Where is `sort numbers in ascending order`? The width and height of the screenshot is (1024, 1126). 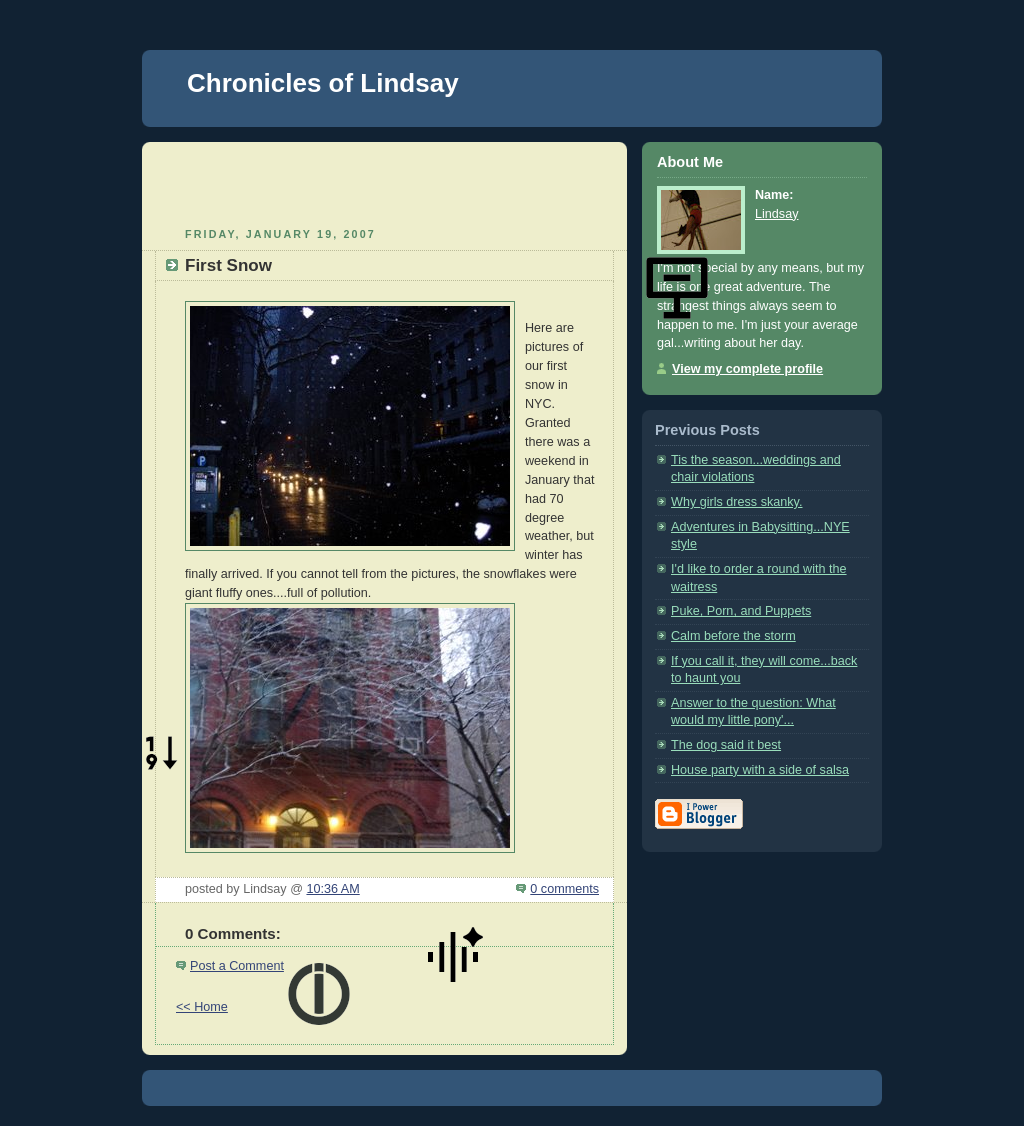
sort numbers in ascending order is located at coordinates (159, 753).